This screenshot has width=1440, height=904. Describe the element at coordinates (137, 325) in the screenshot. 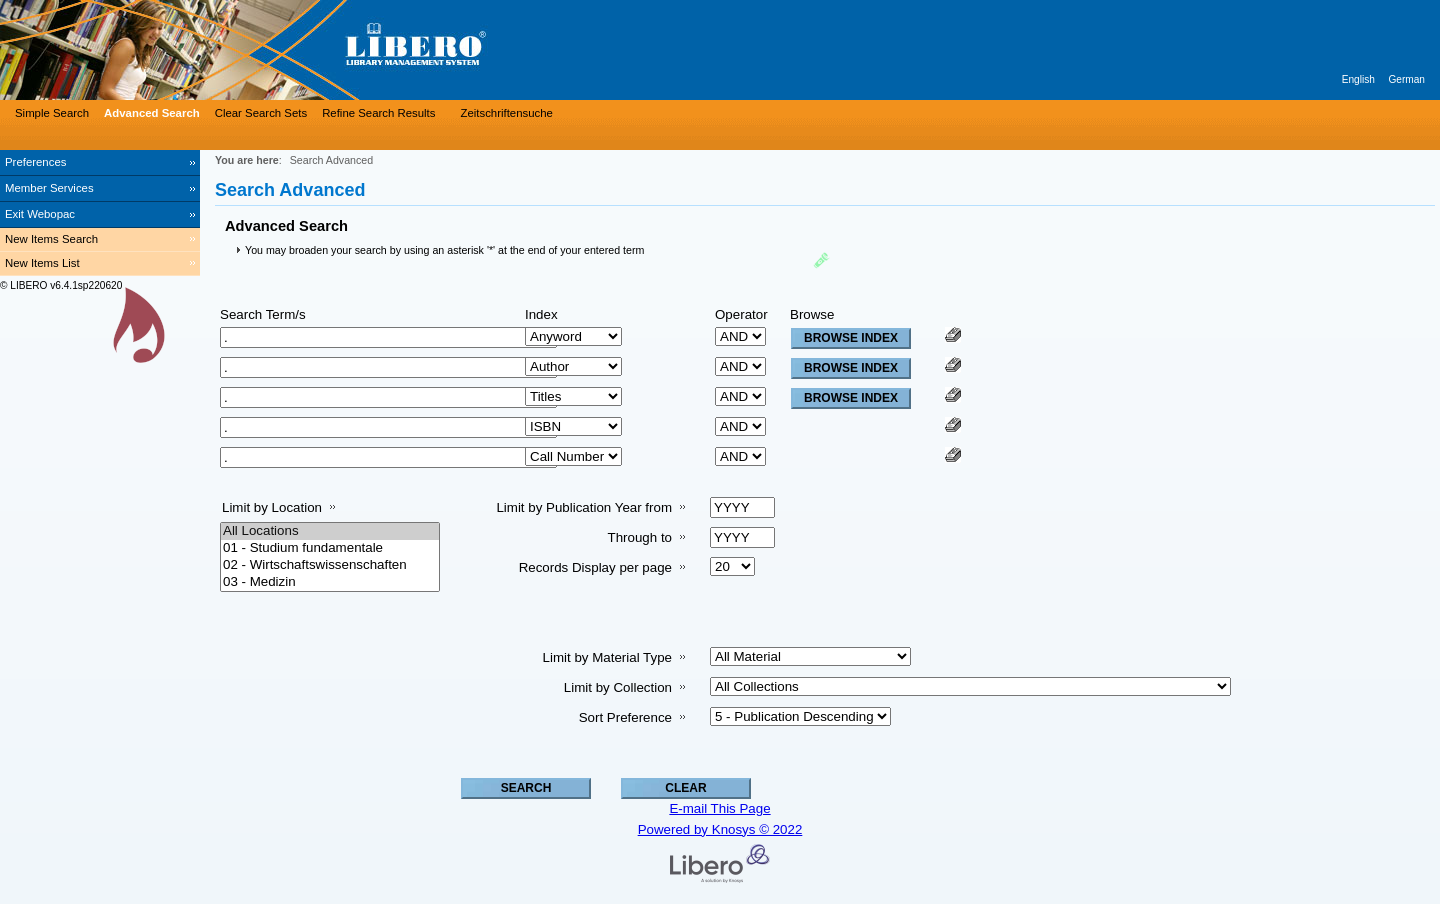

I see `toggle light or illumination in-game` at that location.